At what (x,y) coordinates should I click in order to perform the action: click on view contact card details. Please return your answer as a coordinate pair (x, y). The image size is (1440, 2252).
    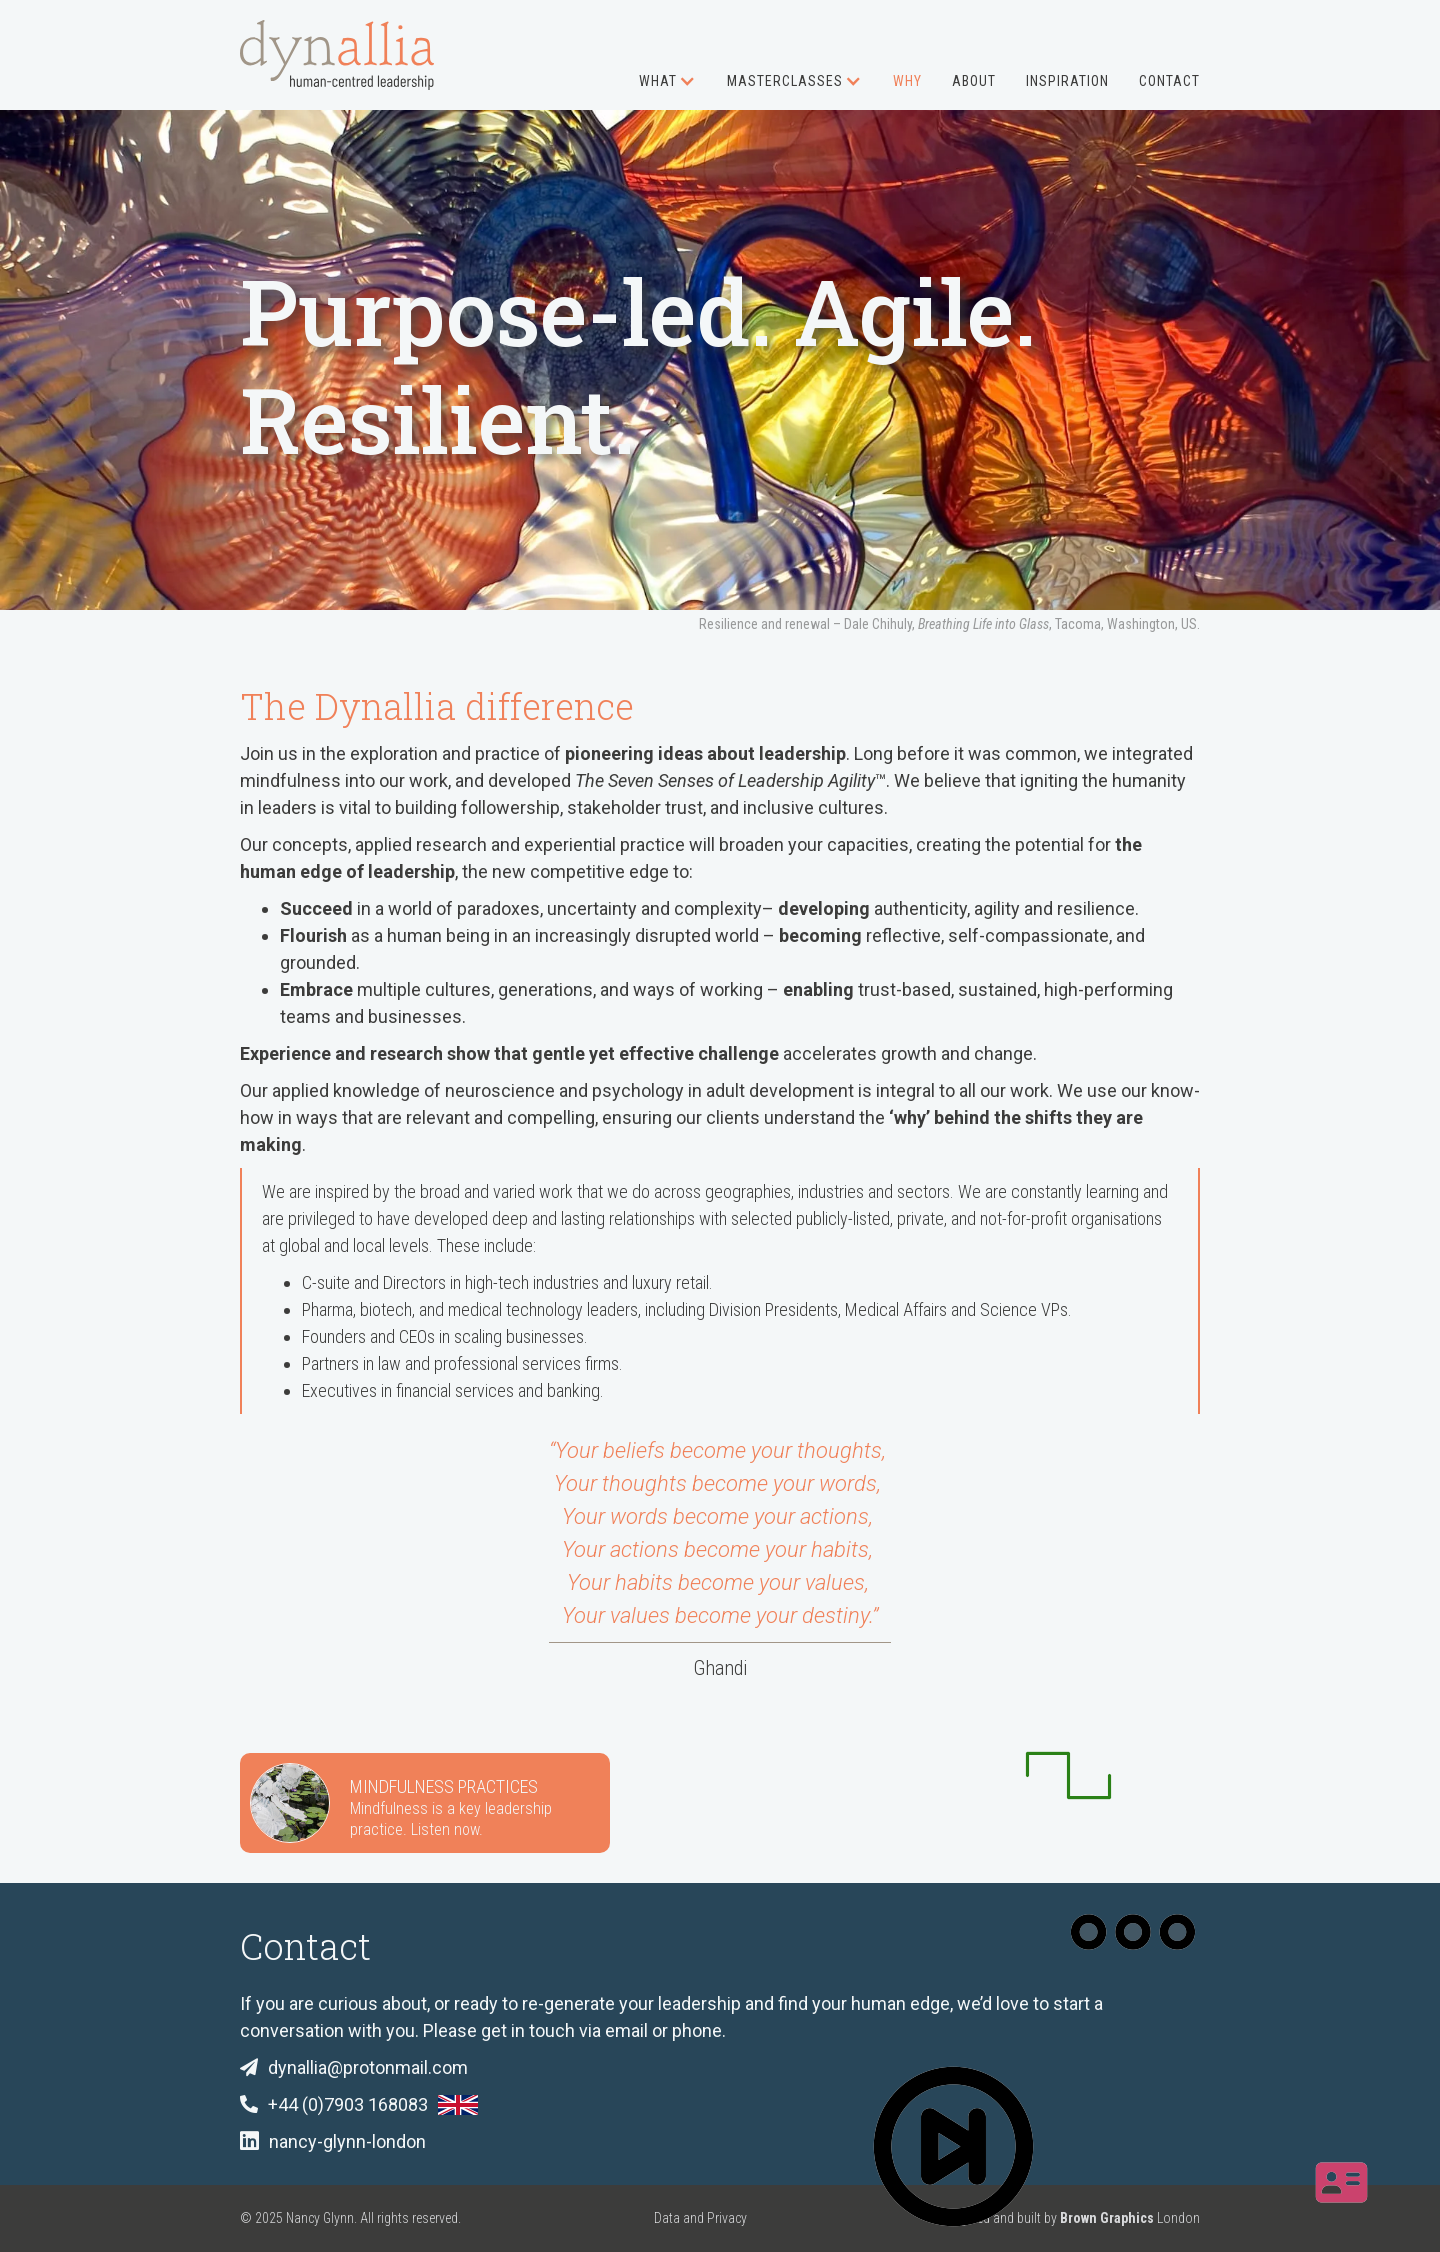
    Looking at the image, I should click on (1341, 2182).